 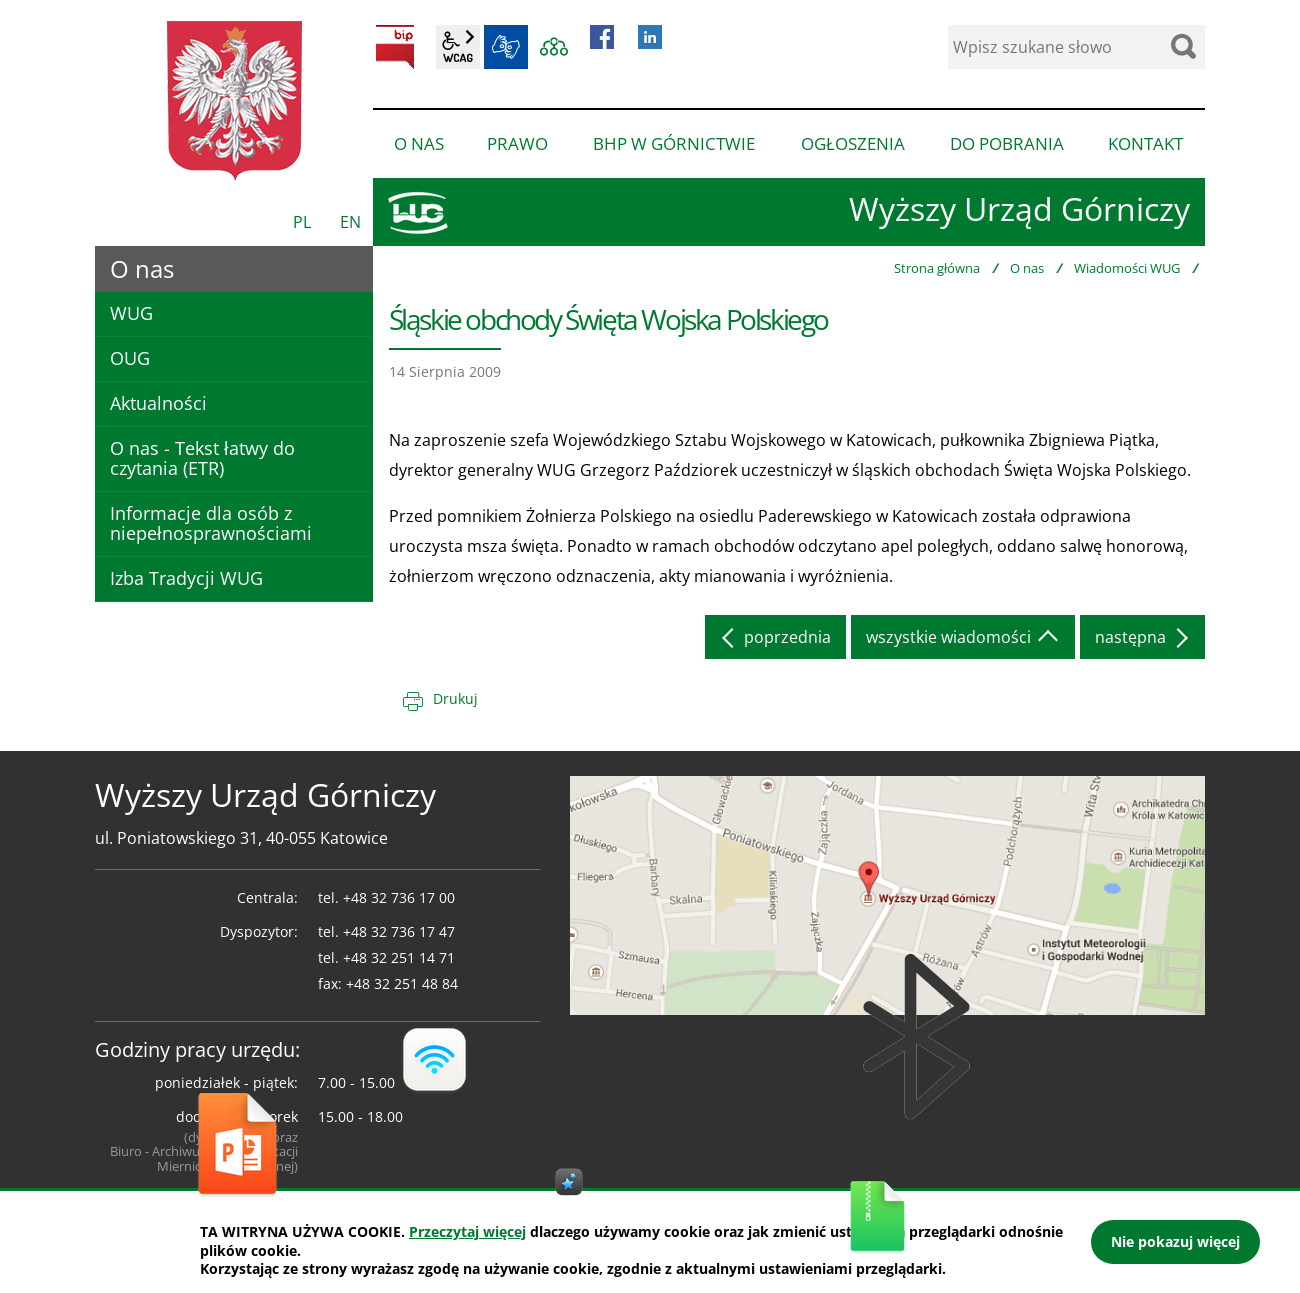 What do you see at coordinates (569, 1182) in the screenshot?
I see `open anki flashcard app` at bounding box center [569, 1182].